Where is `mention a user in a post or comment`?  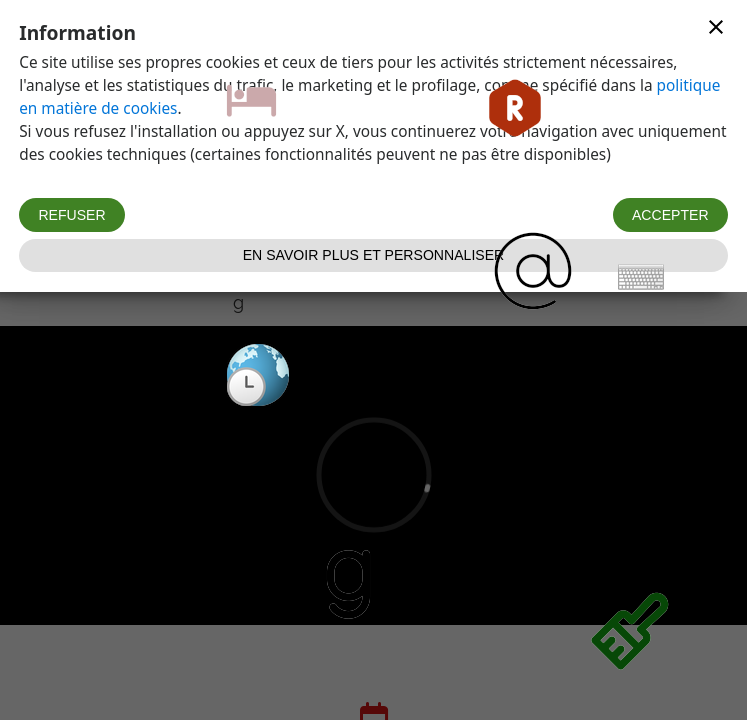
mention a user in a post or comment is located at coordinates (533, 271).